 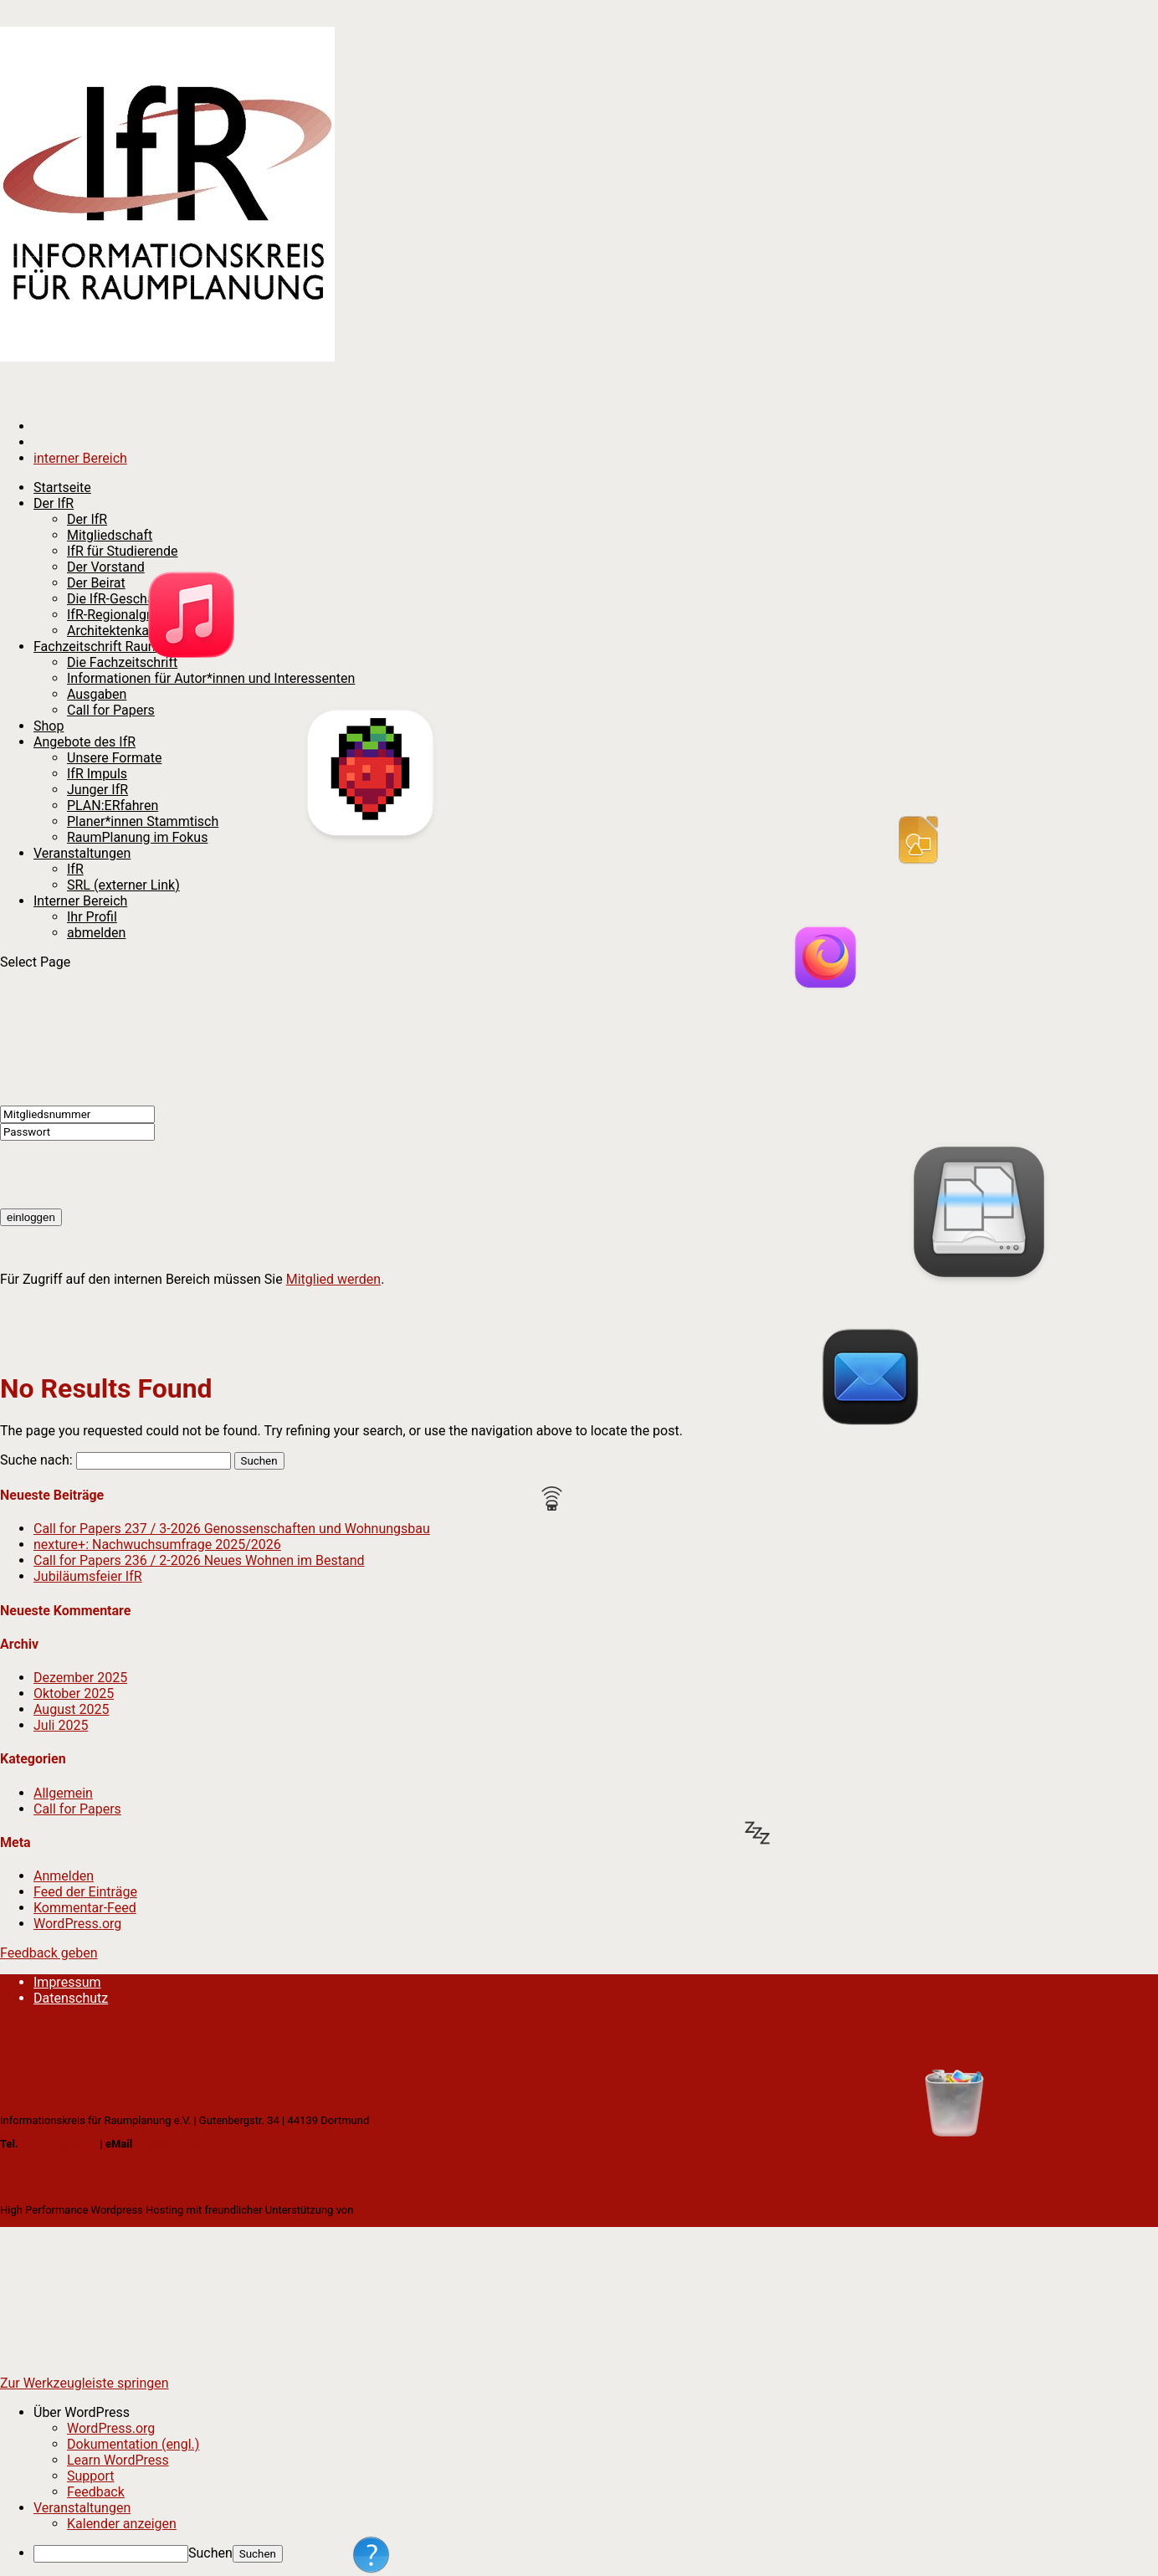 I want to click on open skanpage document scanning app, so click(x=979, y=1212).